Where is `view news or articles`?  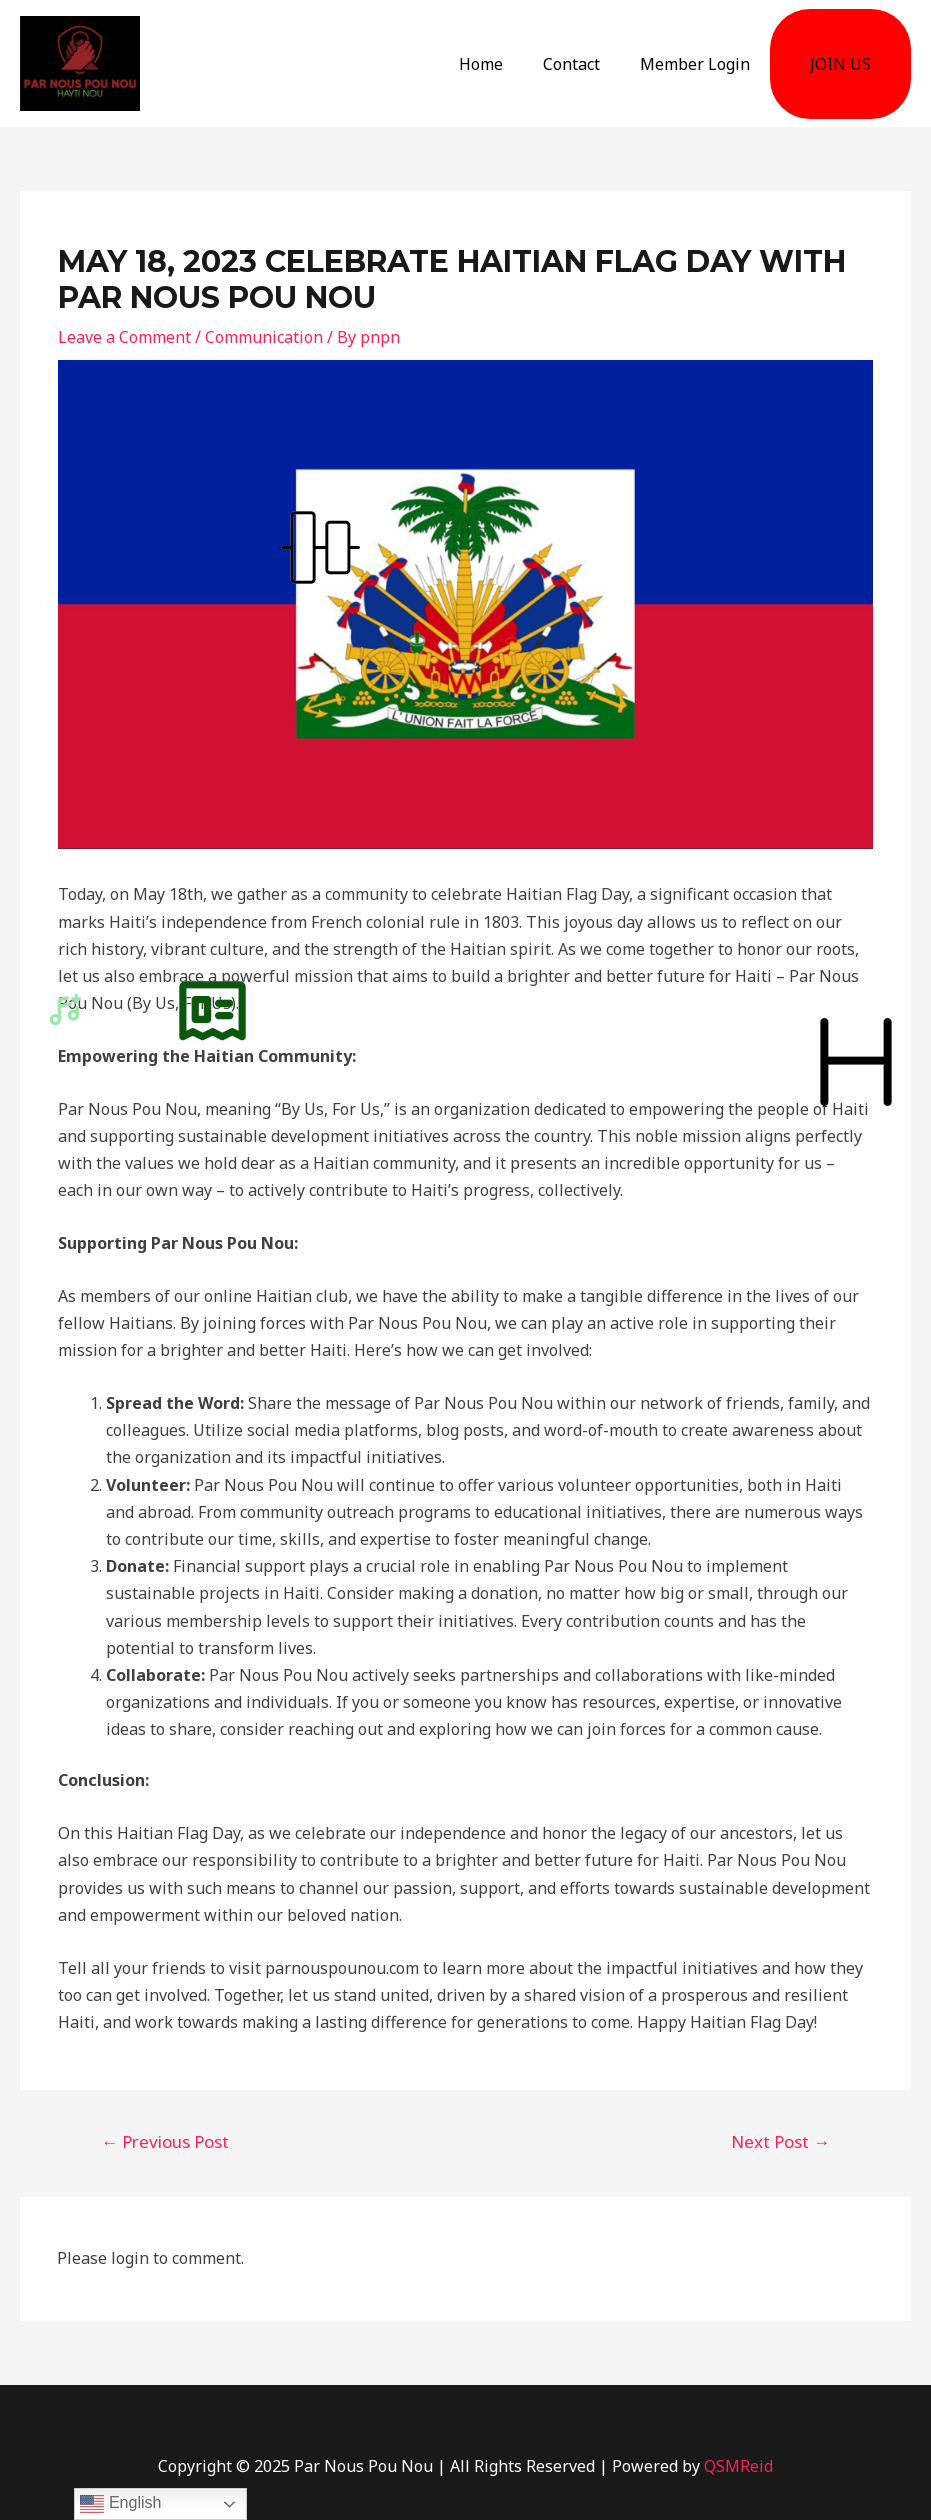
view news or articles is located at coordinates (212, 1009).